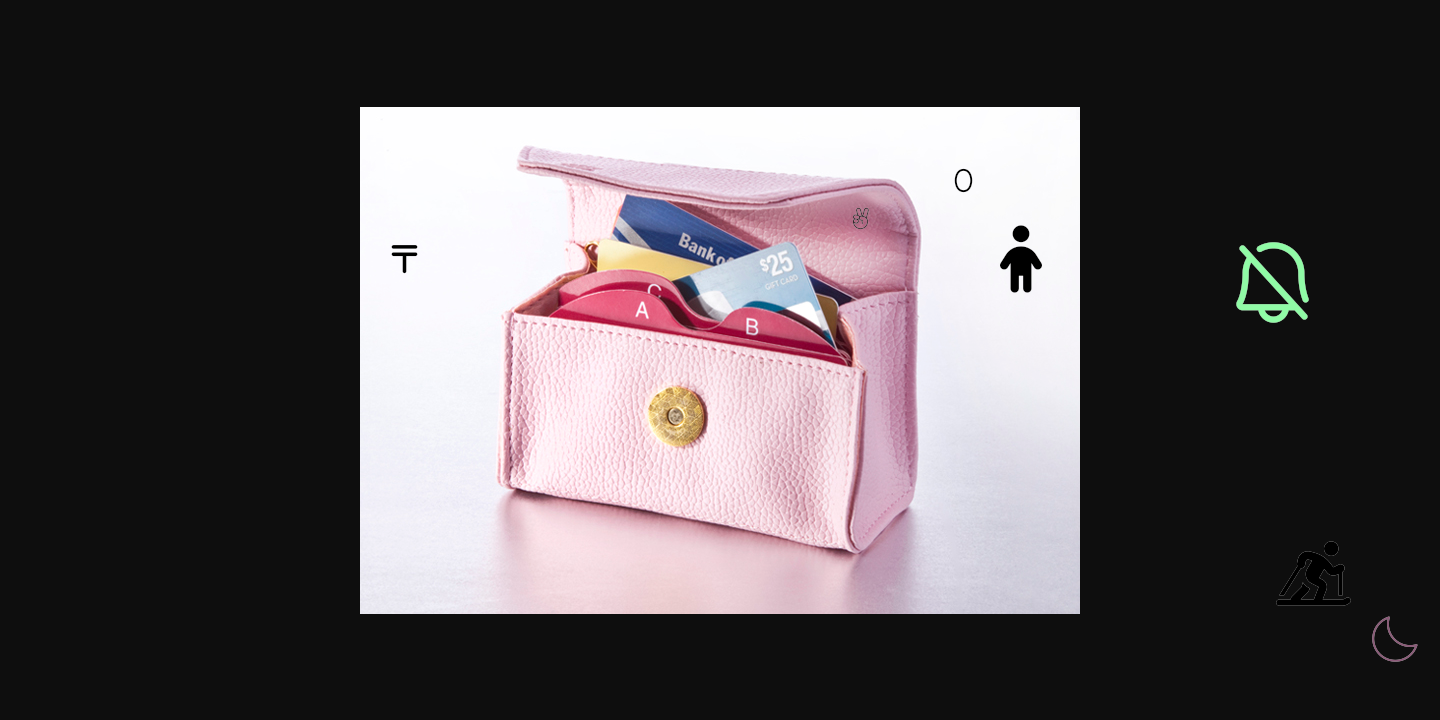 The height and width of the screenshot is (720, 1440). What do you see at coordinates (1313, 572) in the screenshot?
I see `access nordic skiing trails or activities` at bounding box center [1313, 572].